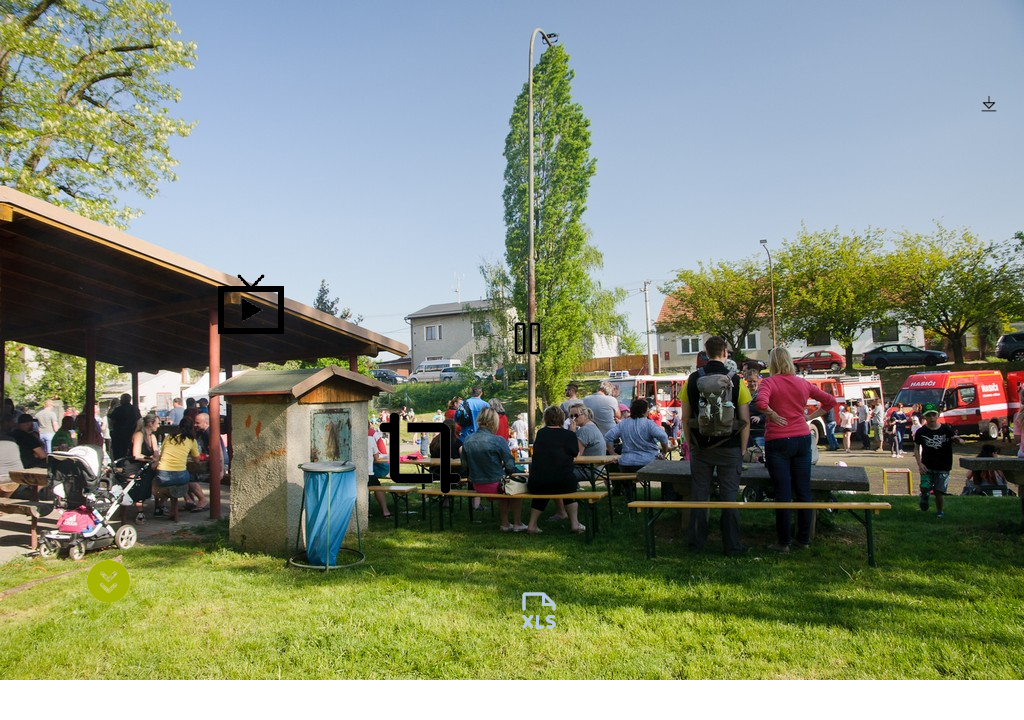 This screenshot has height=720, width=1024. I want to click on crop or resize an image, so click(420, 453).